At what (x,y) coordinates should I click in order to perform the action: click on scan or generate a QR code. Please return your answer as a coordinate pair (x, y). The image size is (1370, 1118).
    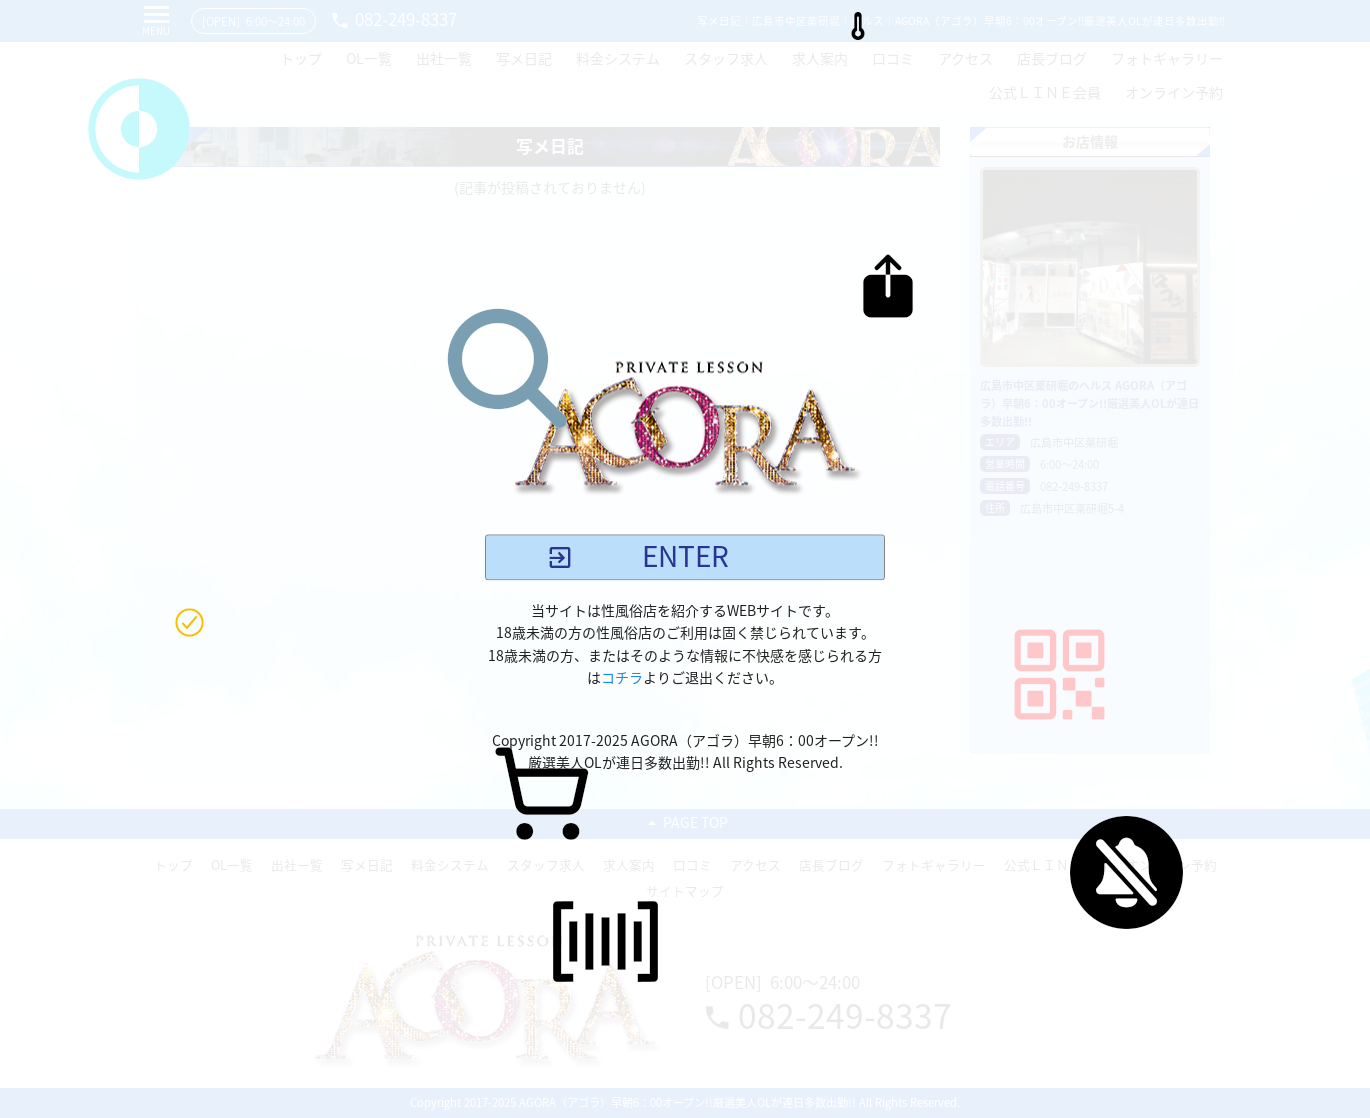
    Looking at the image, I should click on (1059, 674).